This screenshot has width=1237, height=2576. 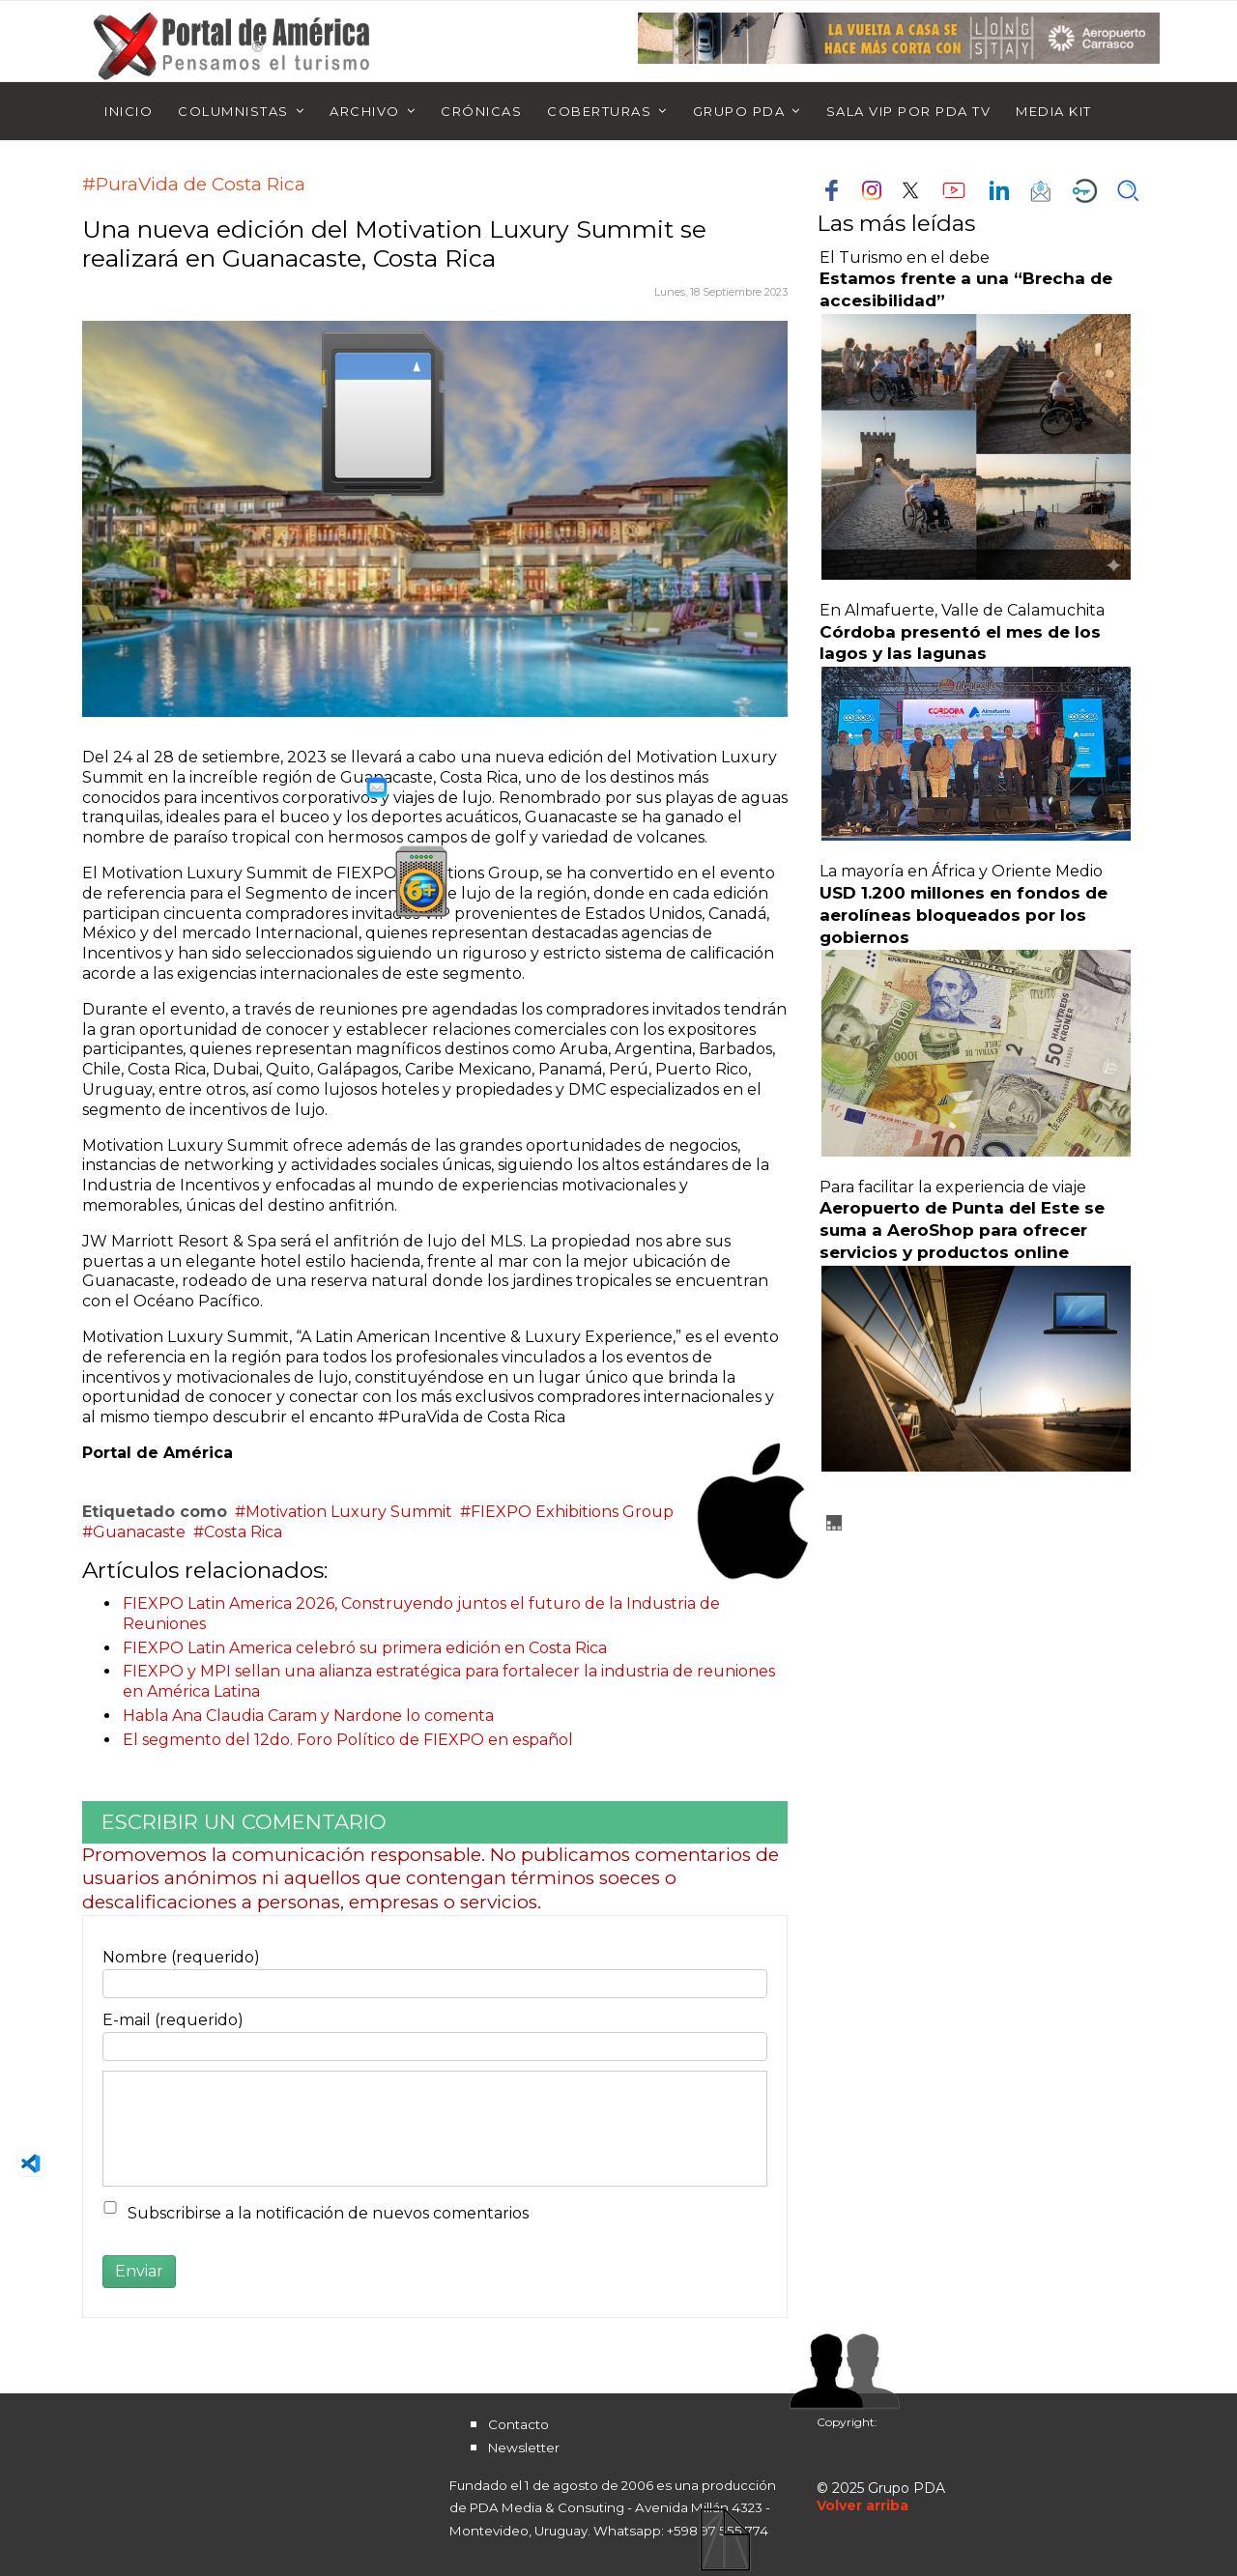 I want to click on open Visual Studio Code, so click(x=31, y=2163).